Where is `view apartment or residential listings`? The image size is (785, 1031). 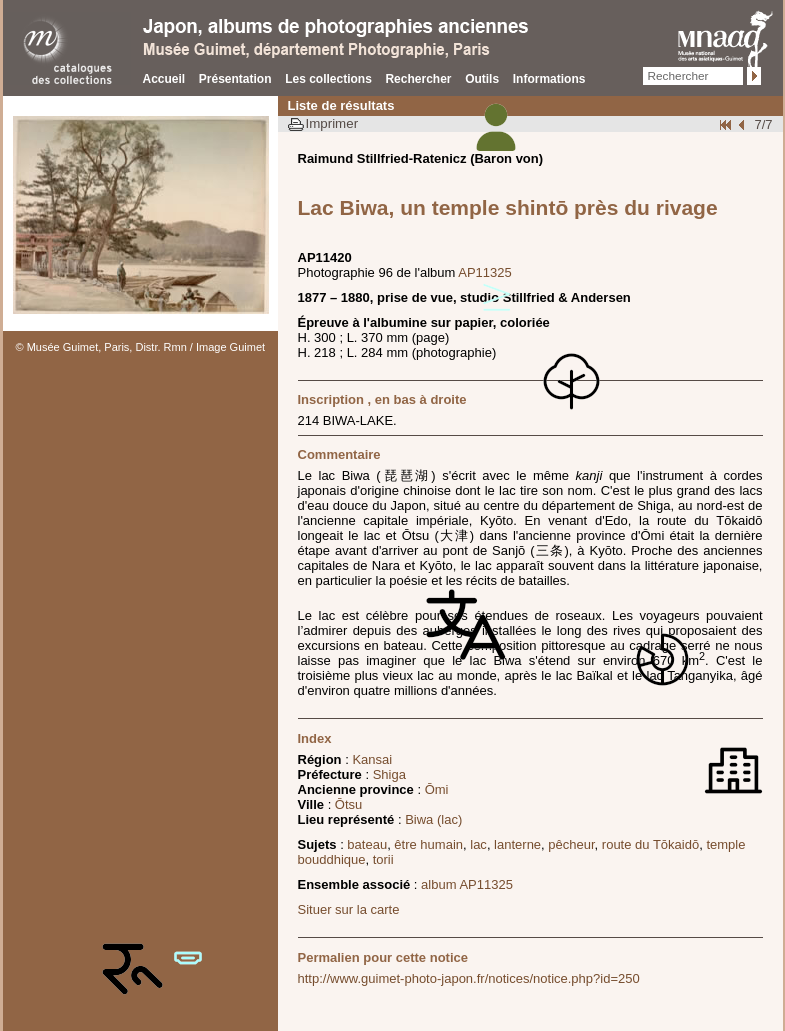
view apartment or residential listings is located at coordinates (733, 770).